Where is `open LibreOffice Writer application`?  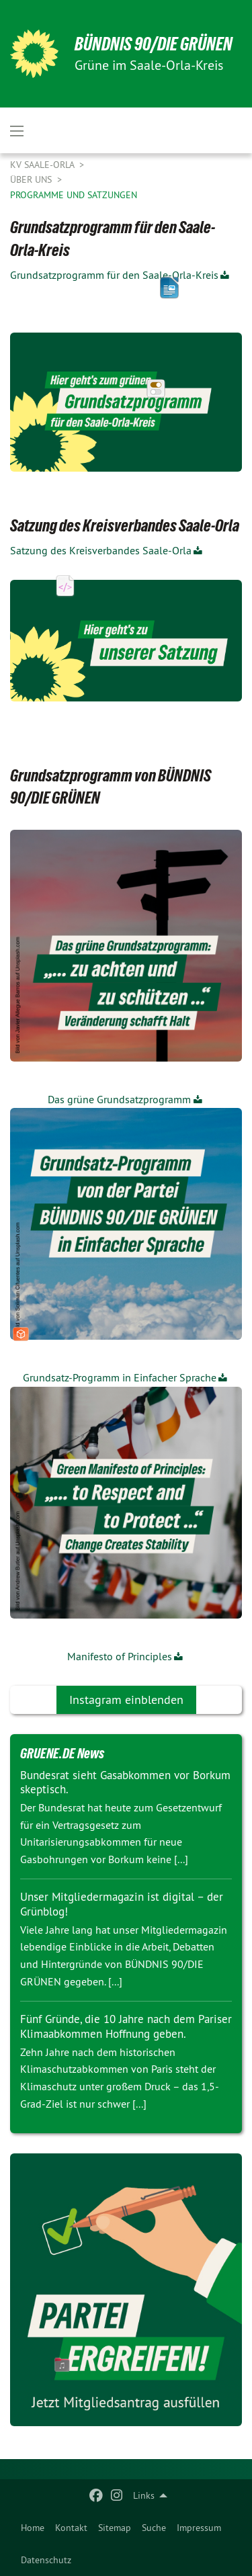 open LibreOffice Writer application is located at coordinates (169, 288).